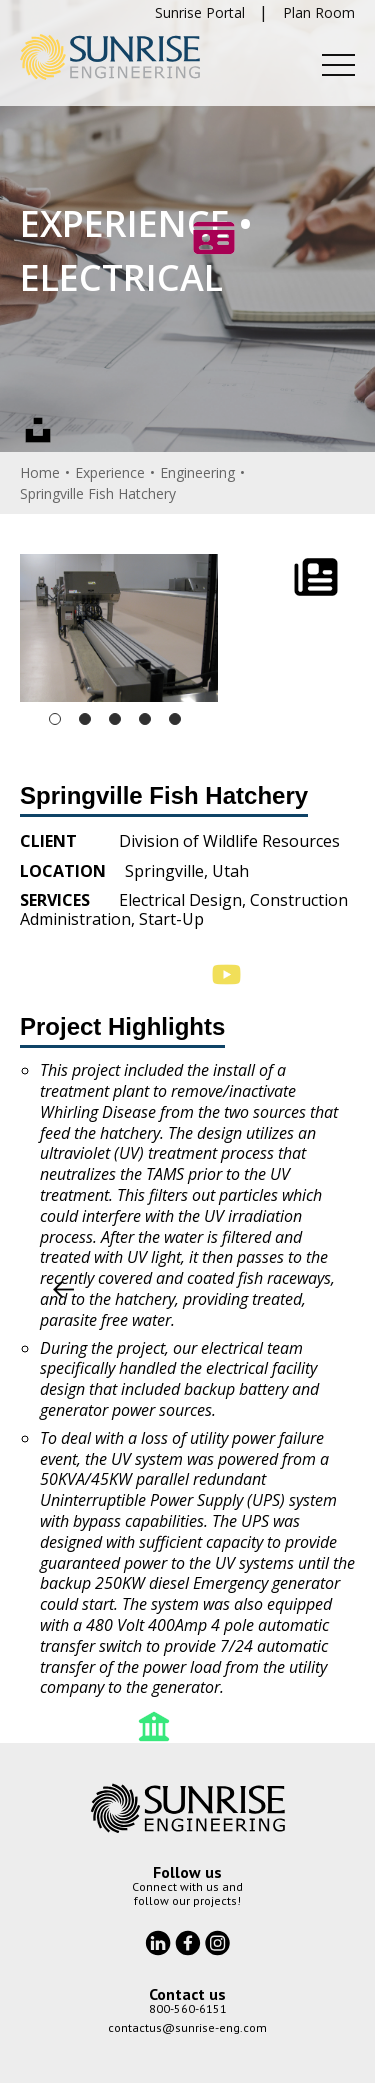  I want to click on access educational or institutional resources, so click(154, 1726).